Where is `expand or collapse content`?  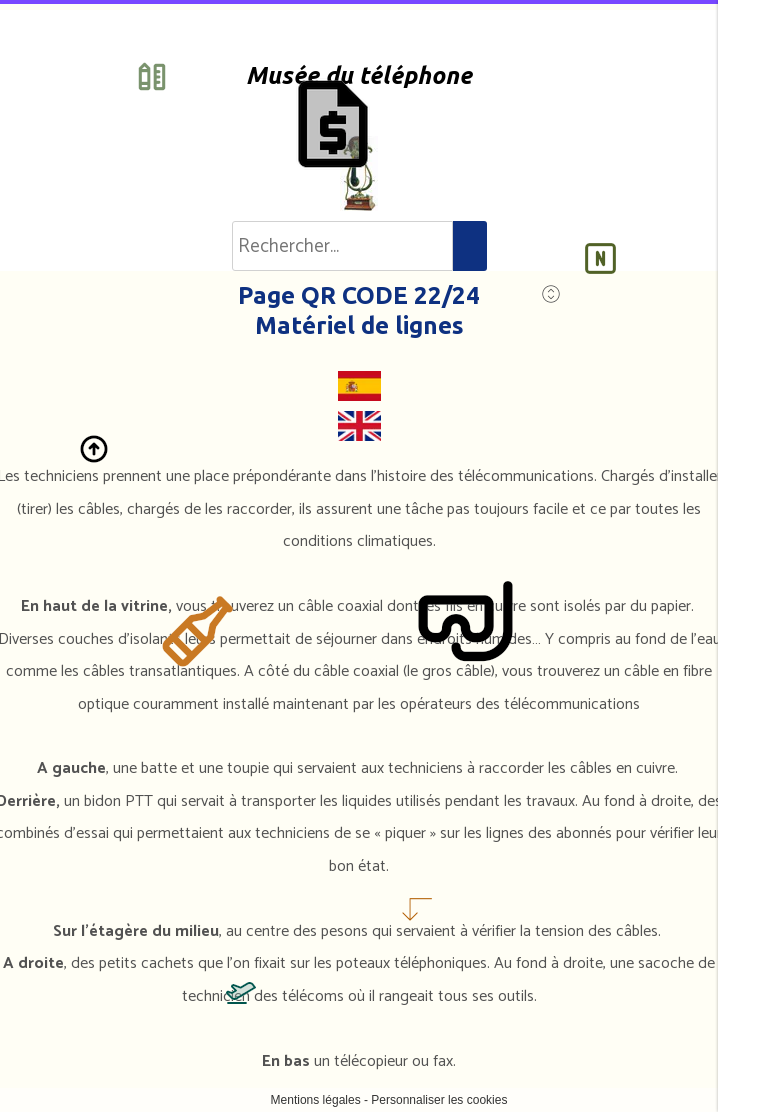
expand or collapse content is located at coordinates (551, 294).